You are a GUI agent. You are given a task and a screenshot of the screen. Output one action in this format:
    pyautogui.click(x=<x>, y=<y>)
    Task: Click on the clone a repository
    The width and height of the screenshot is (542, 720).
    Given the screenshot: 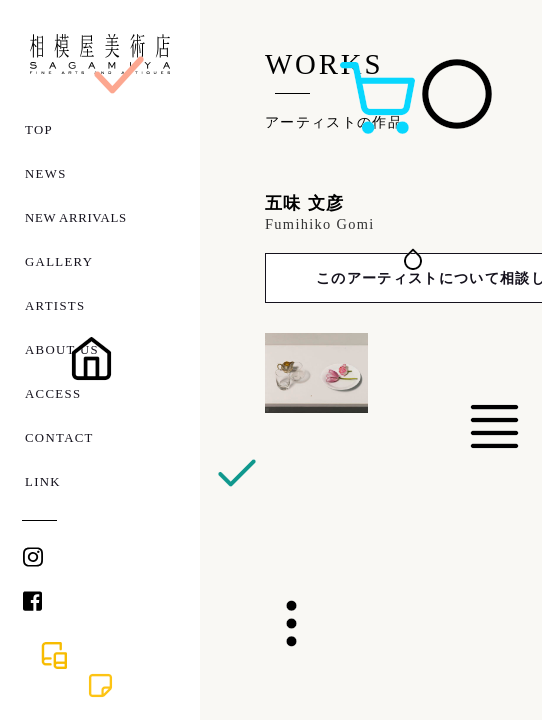 What is the action you would take?
    pyautogui.click(x=53, y=655)
    